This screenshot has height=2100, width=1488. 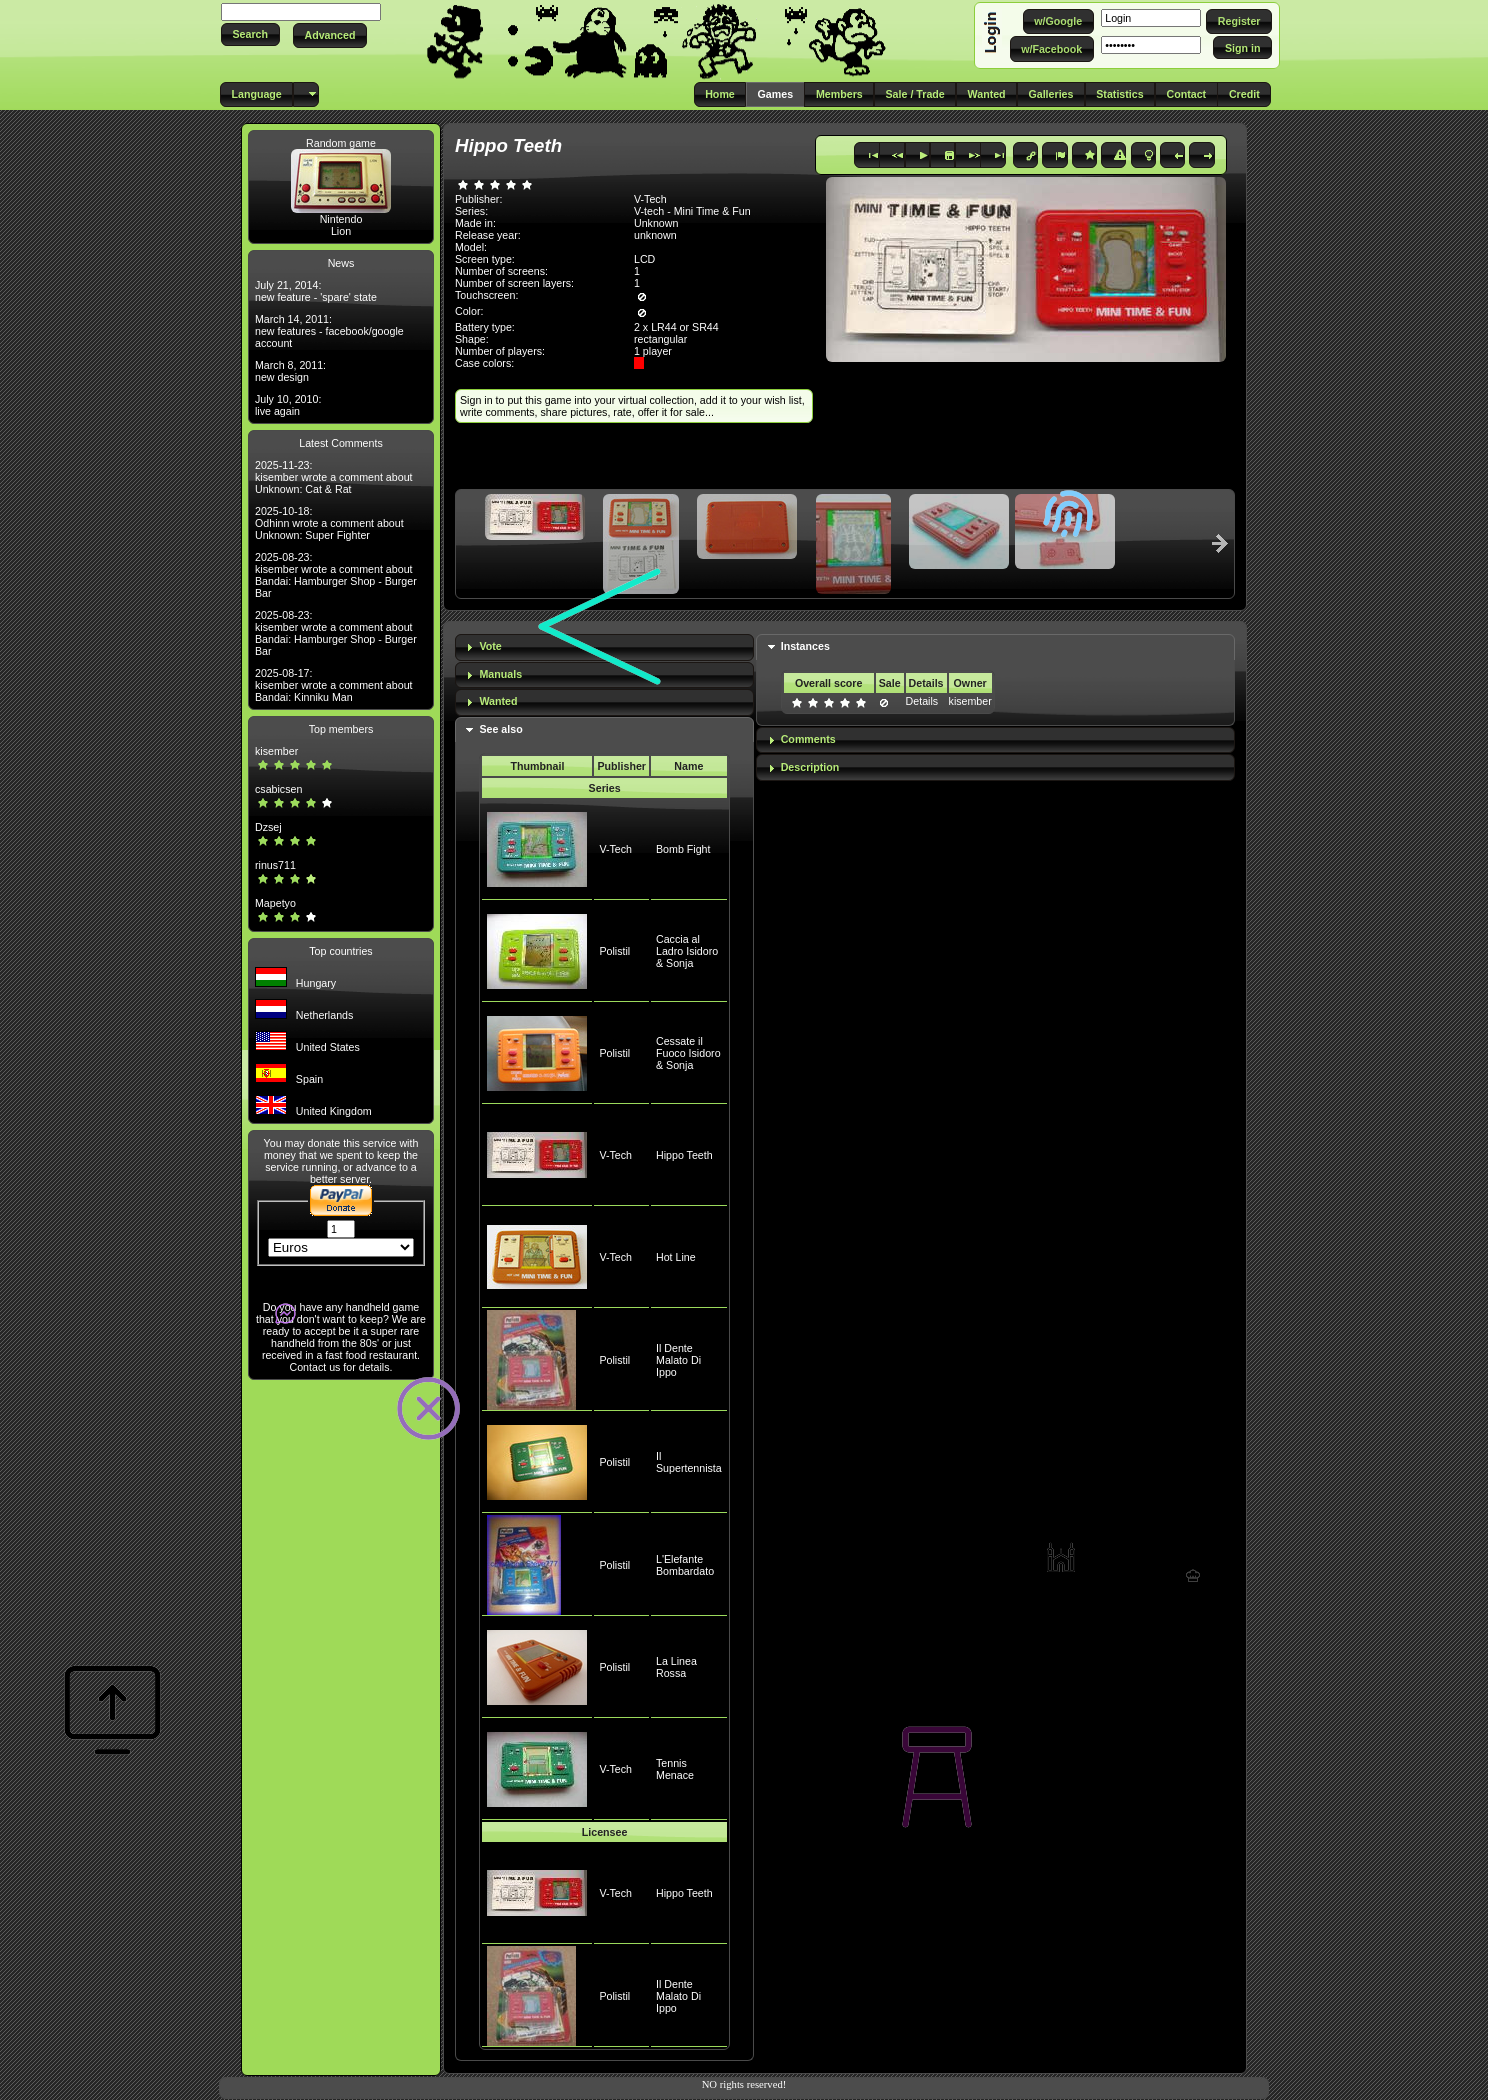 What do you see at coordinates (1069, 514) in the screenshot?
I see `authenticate with fingerprint` at bounding box center [1069, 514].